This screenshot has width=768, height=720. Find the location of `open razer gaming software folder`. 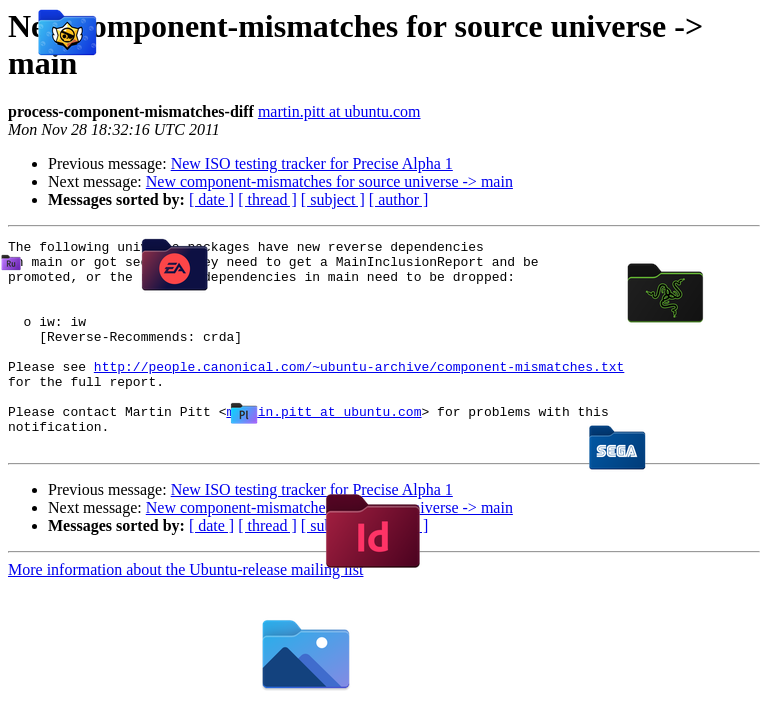

open razer gaming software folder is located at coordinates (665, 295).